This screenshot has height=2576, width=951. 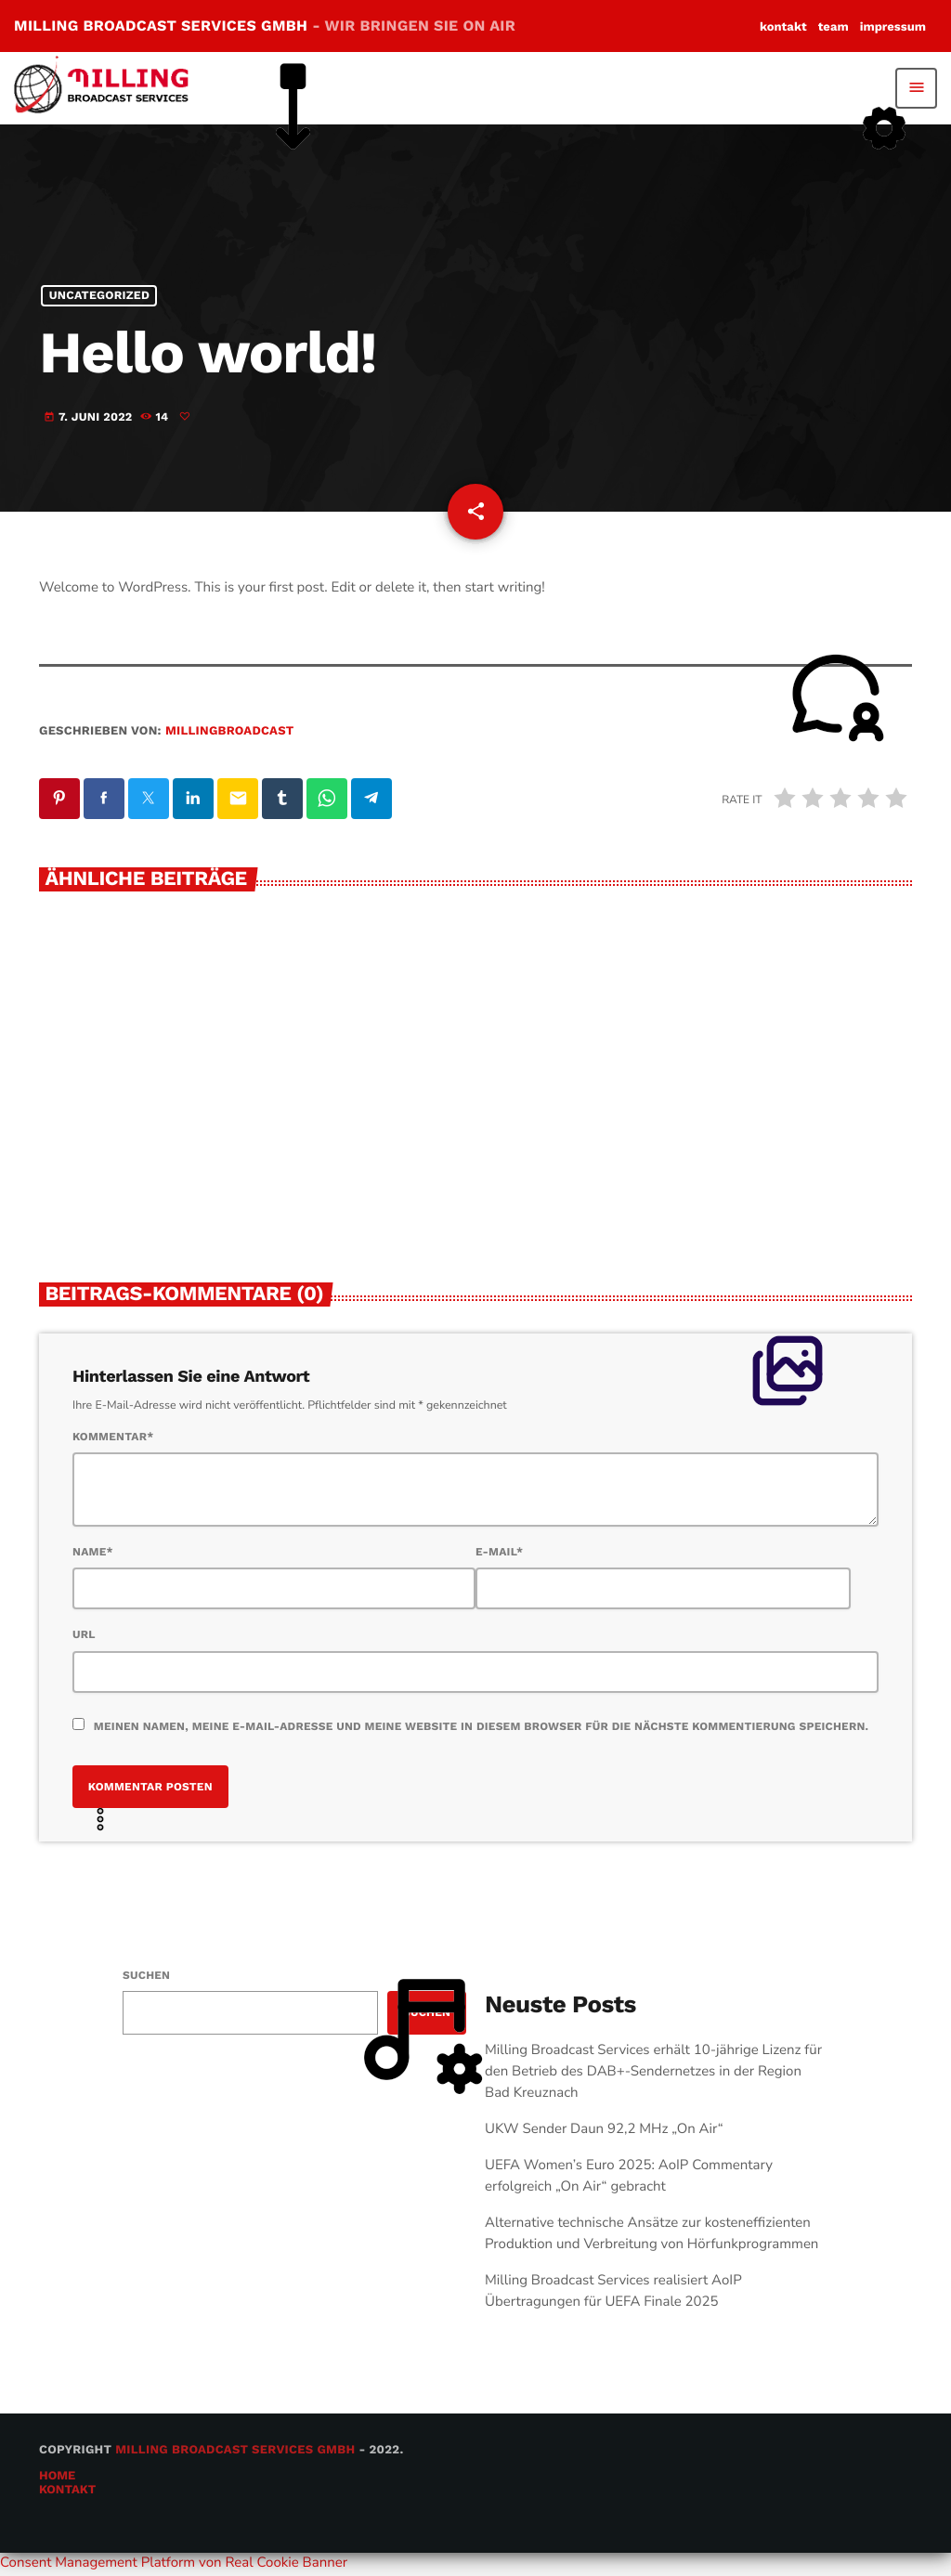 I want to click on view conversation with a specific contact, so click(x=836, y=694).